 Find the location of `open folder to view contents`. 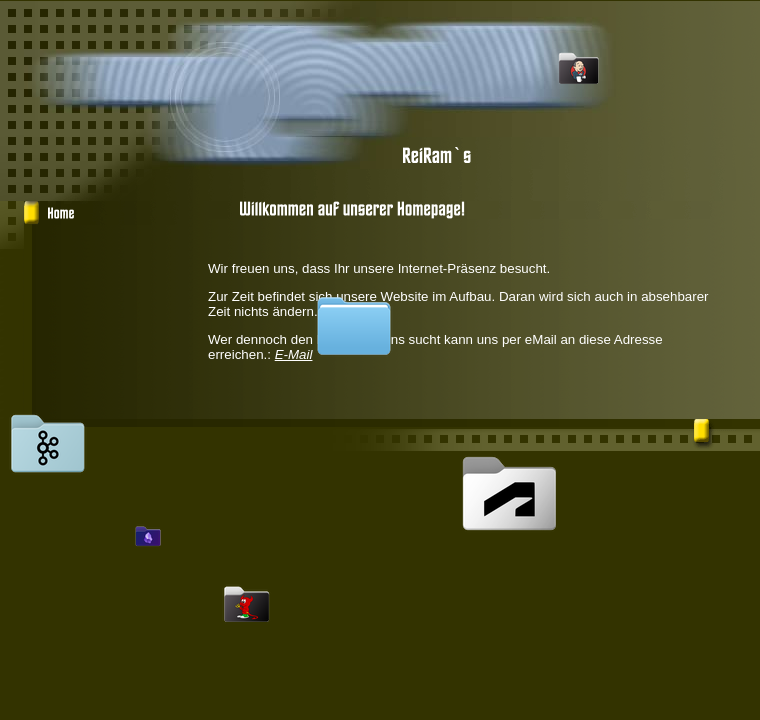

open folder to view contents is located at coordinates (354, 326).